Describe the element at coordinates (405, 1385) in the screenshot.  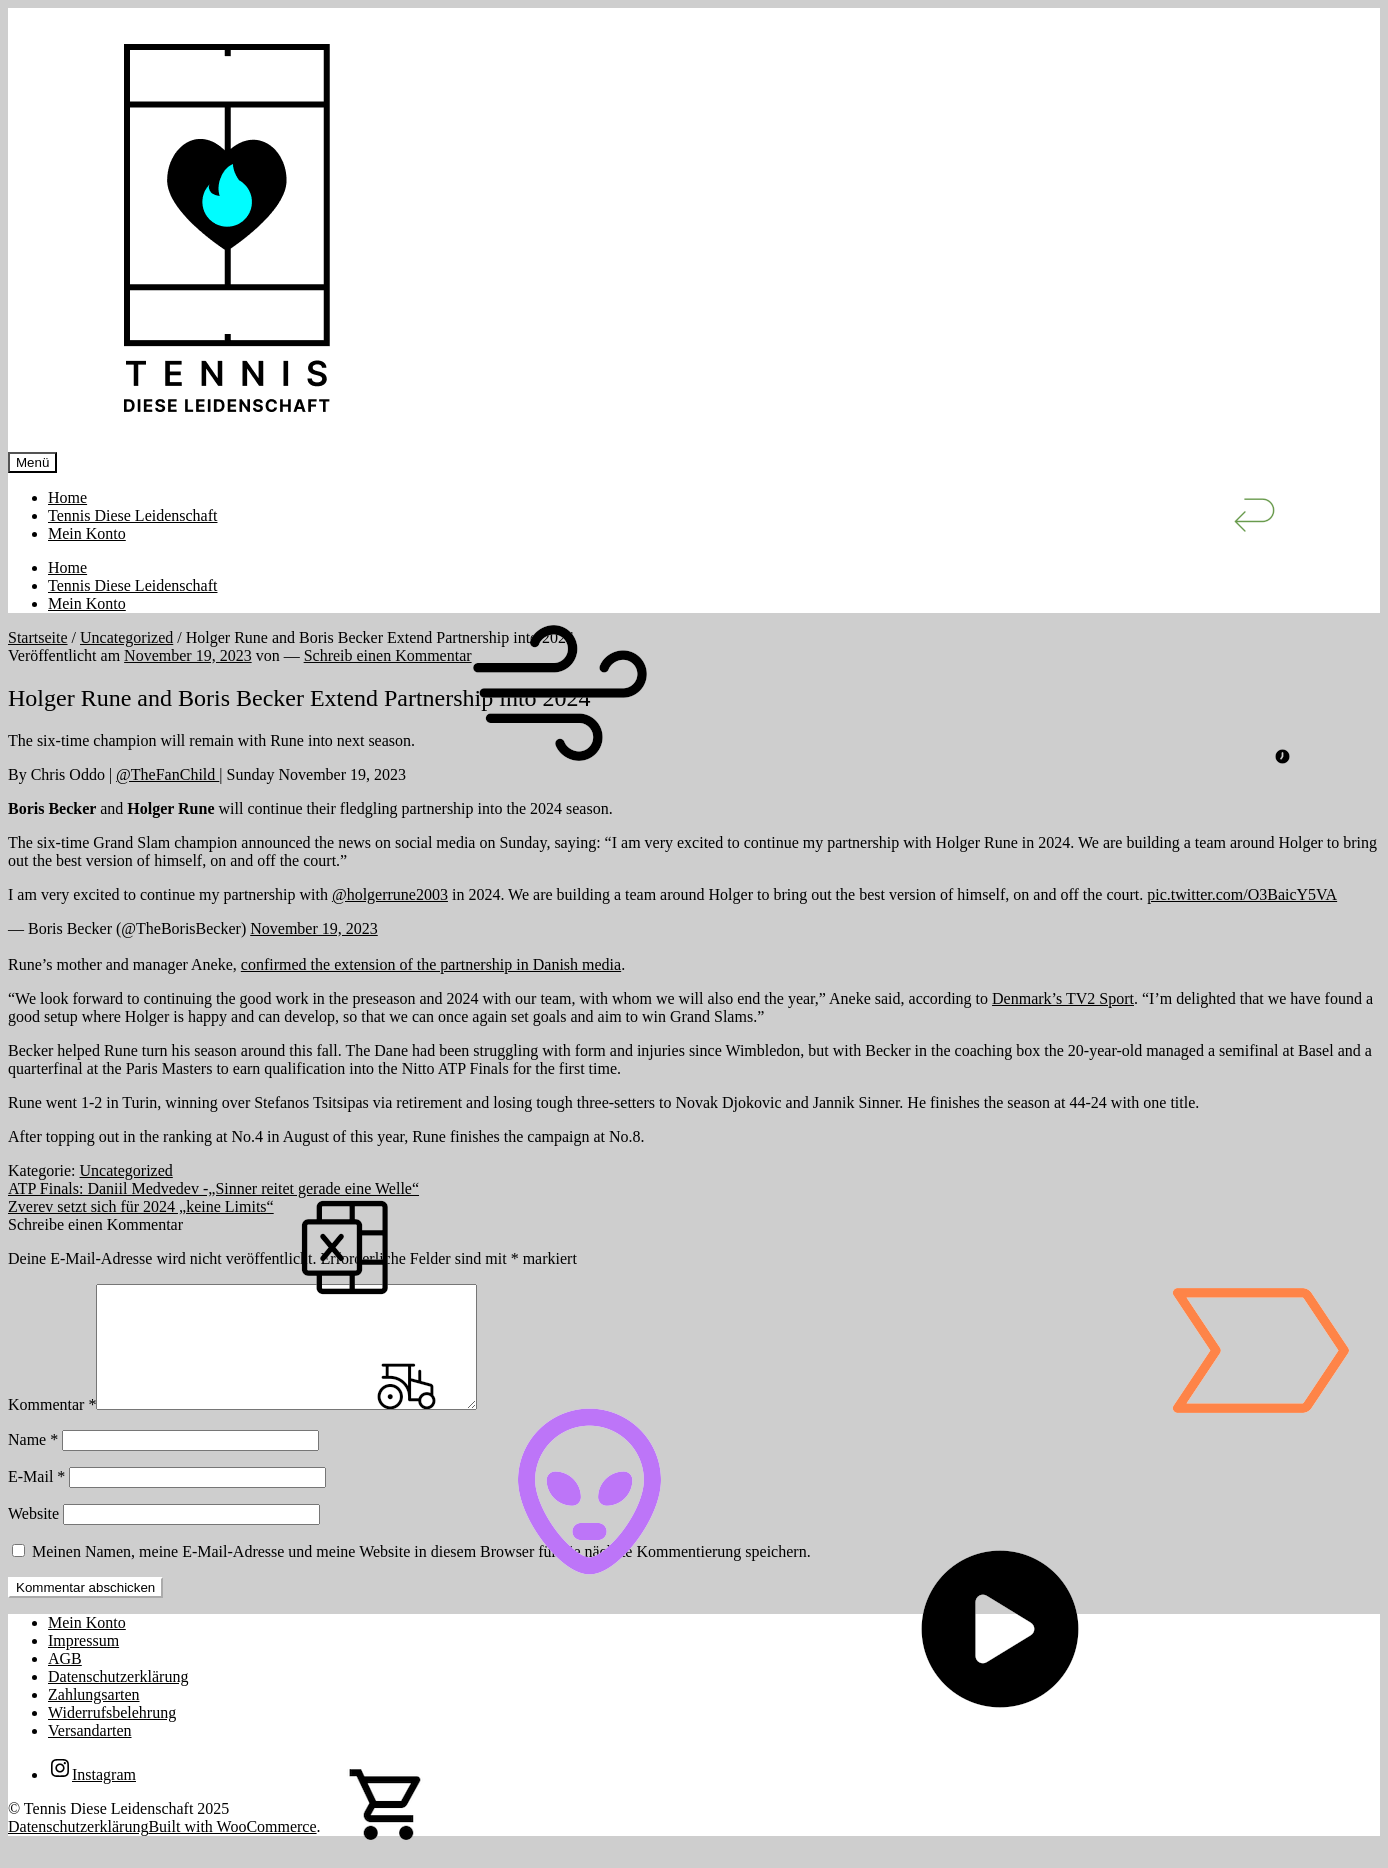
I see `access farming or agricultural features` at that location.